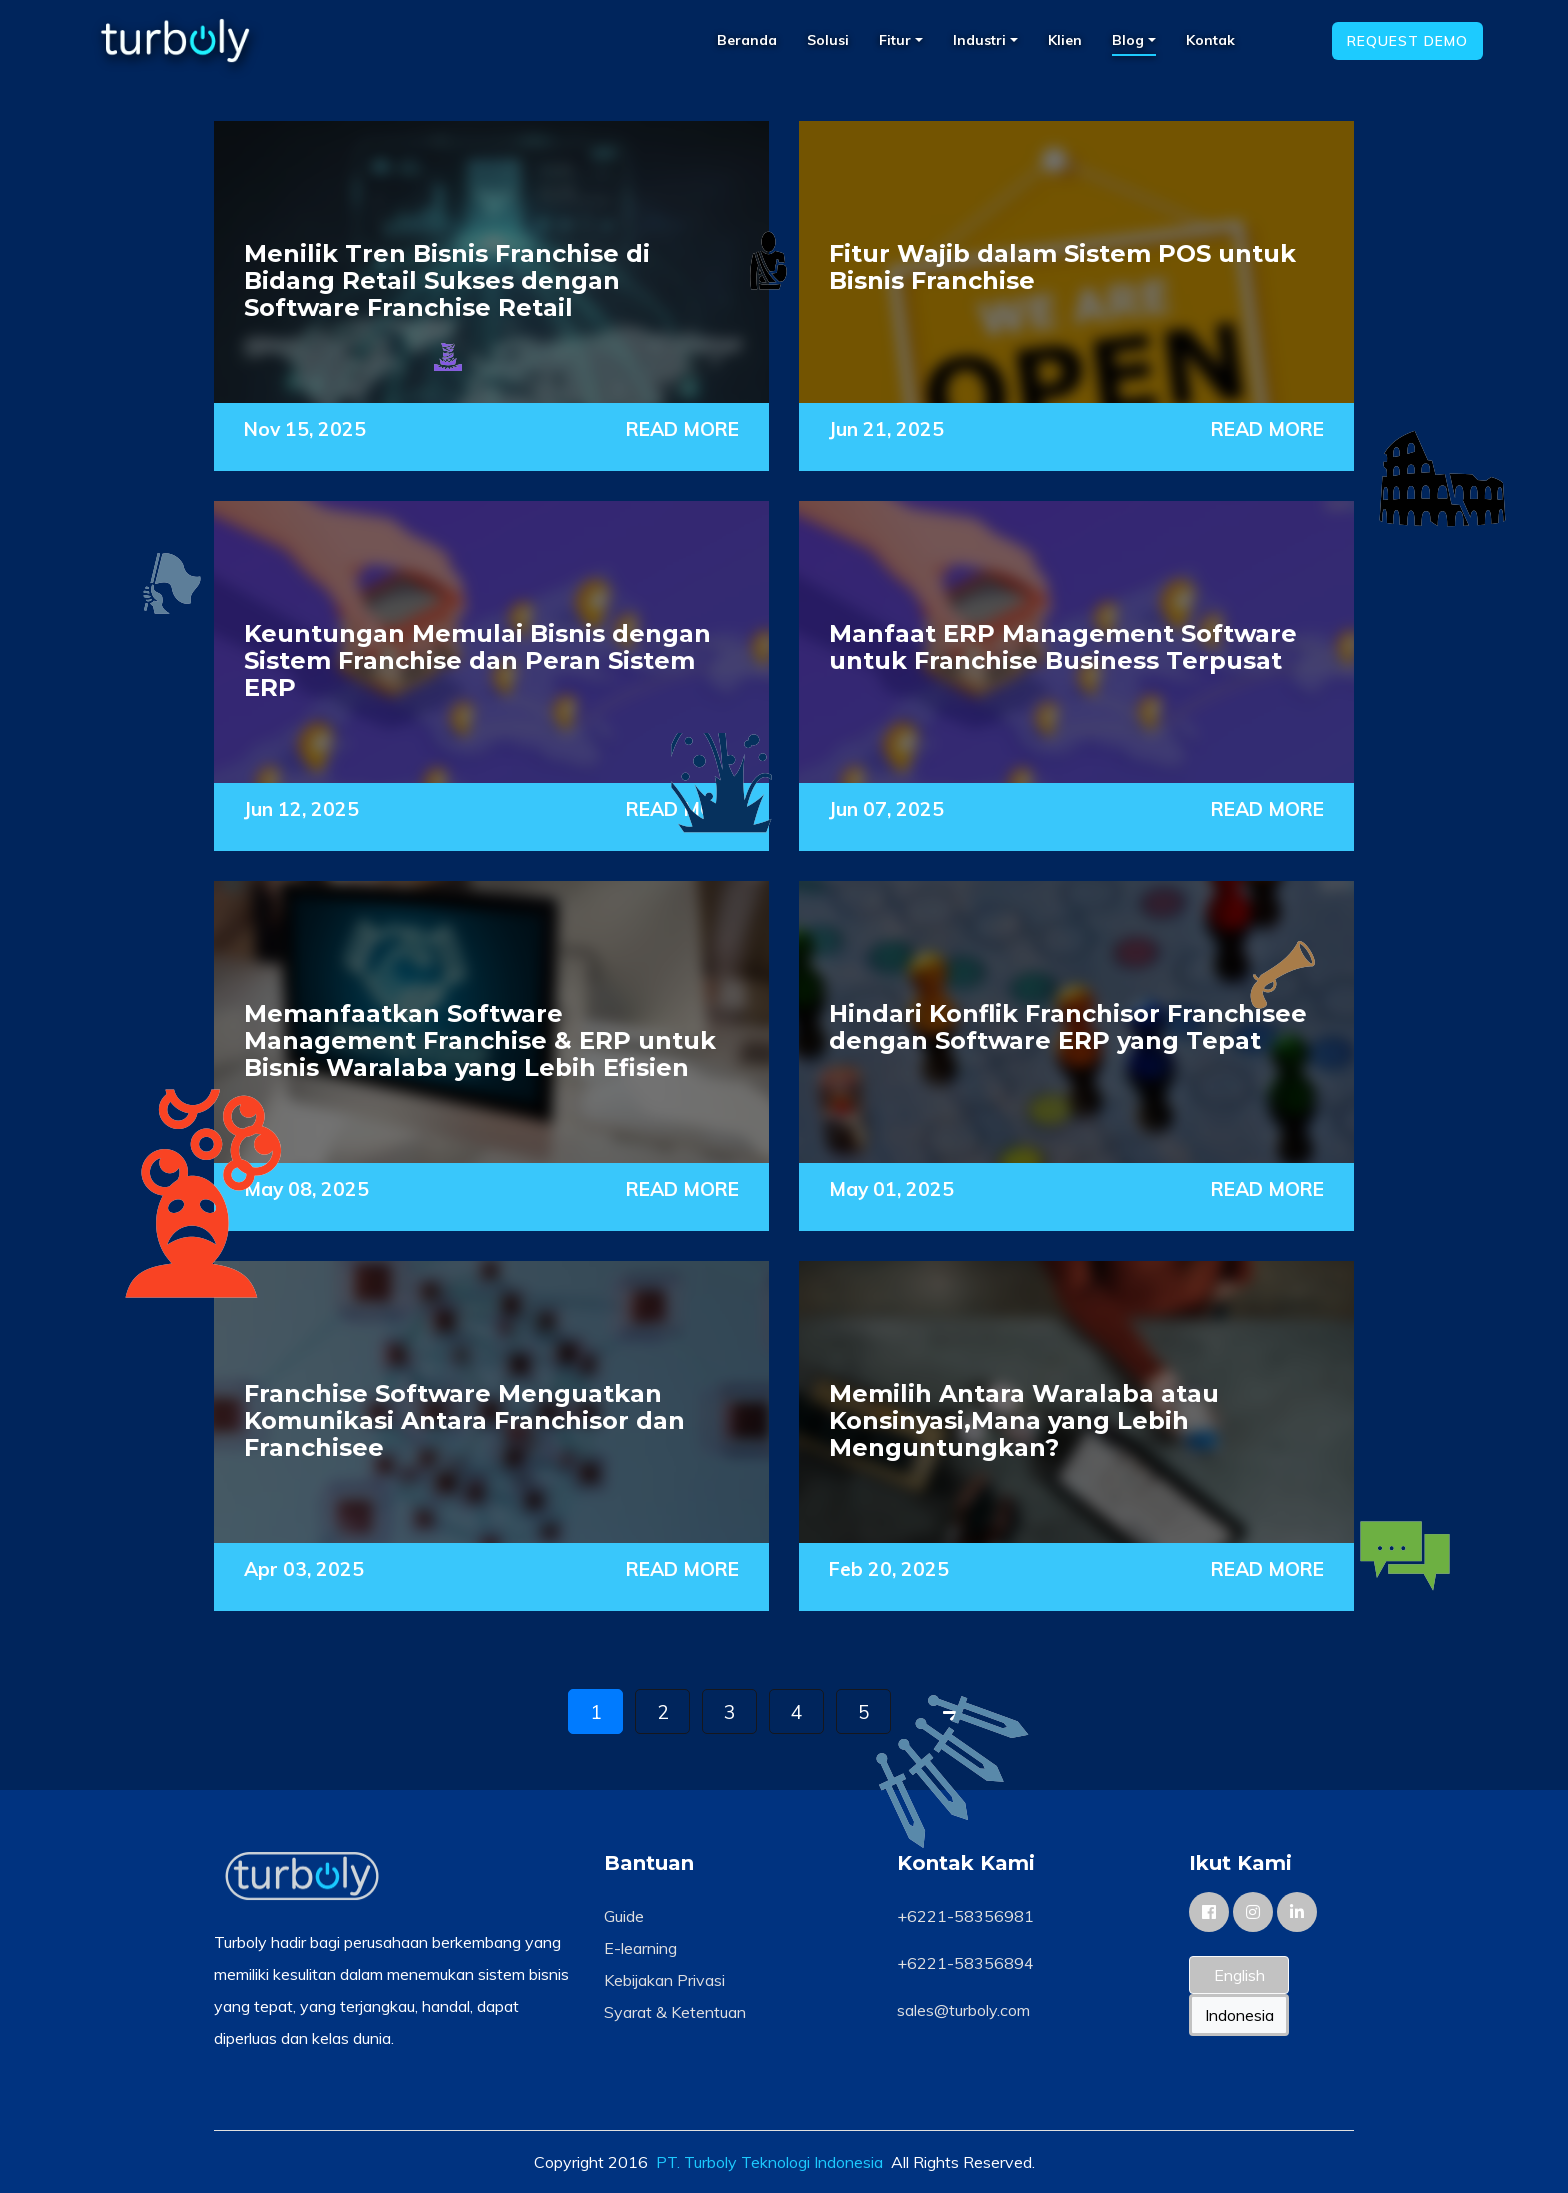  I want to click on activate tornado stomp attack, so click(448, 357).